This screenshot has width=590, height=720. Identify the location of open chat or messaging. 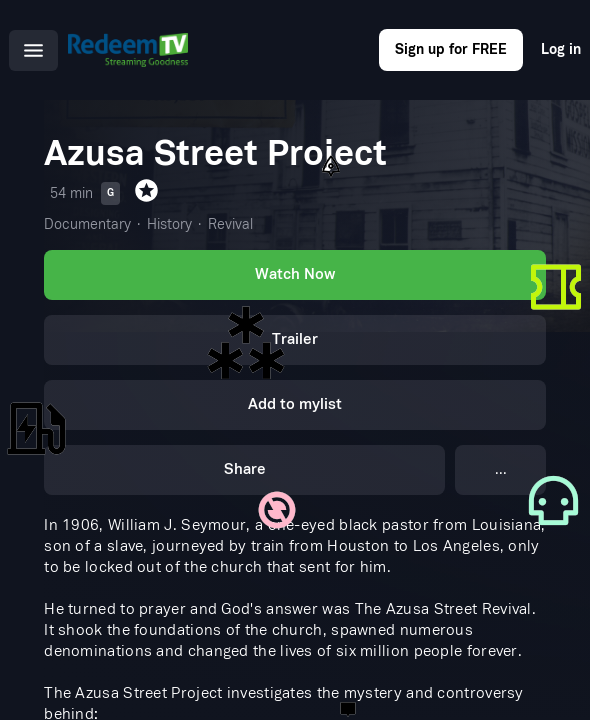
(348, 709).